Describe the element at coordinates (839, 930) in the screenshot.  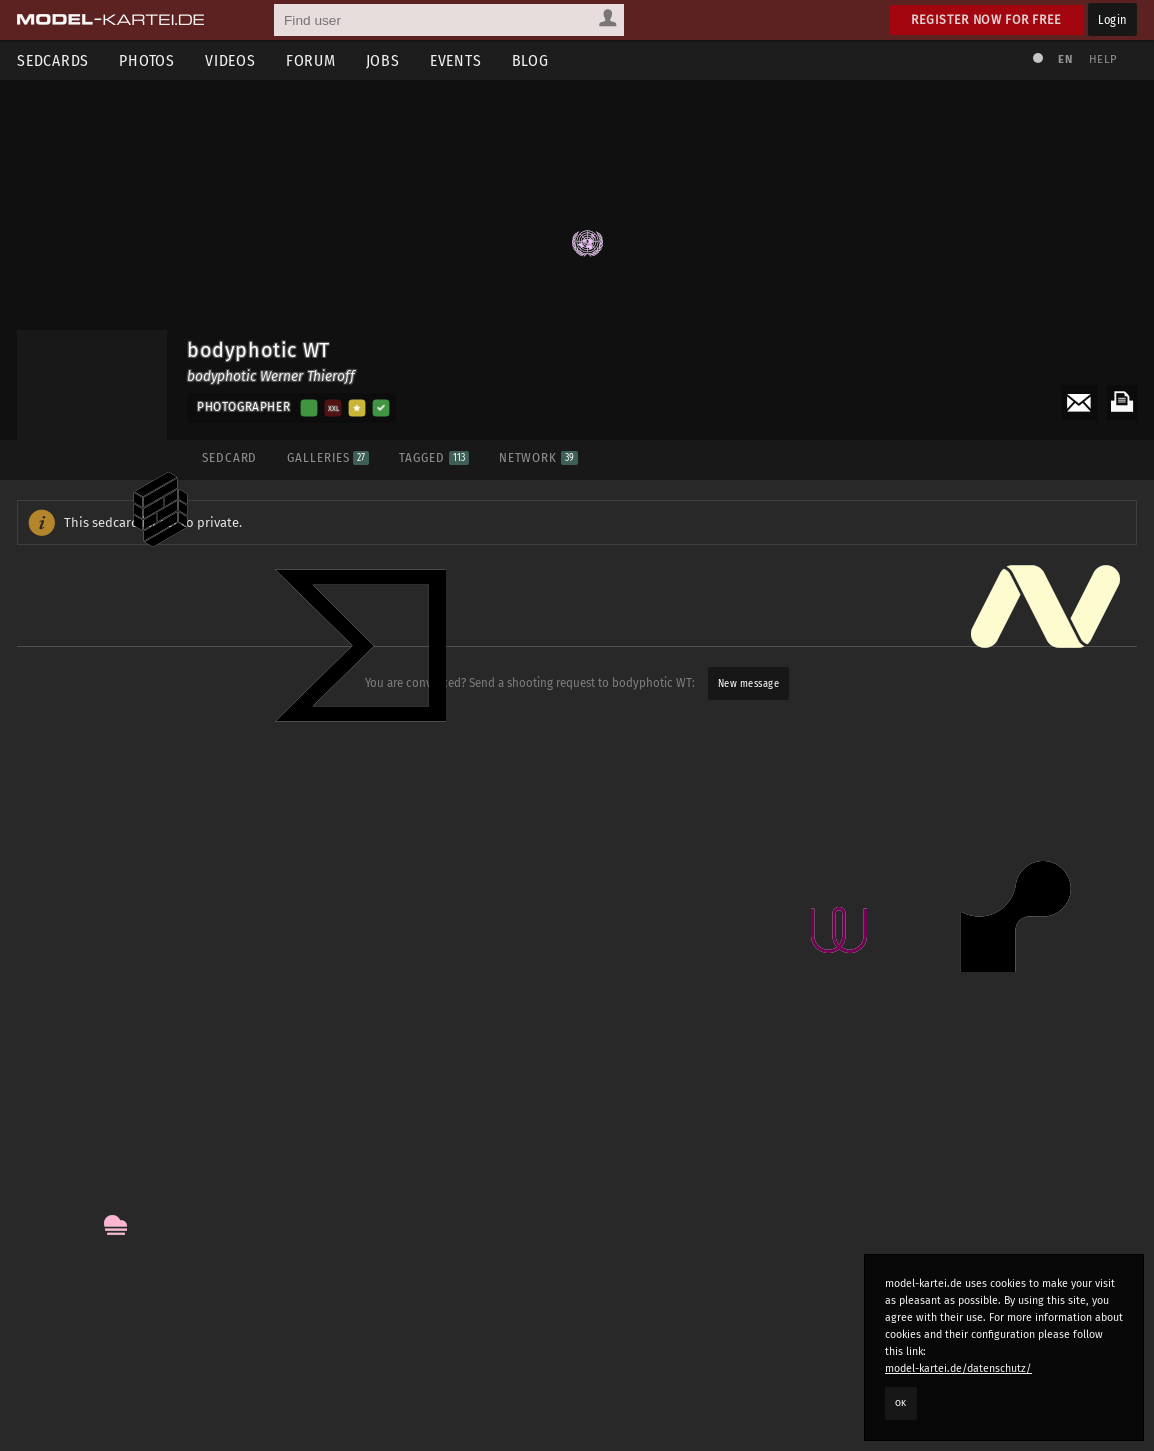
I see `open wire messaging app` at that location.